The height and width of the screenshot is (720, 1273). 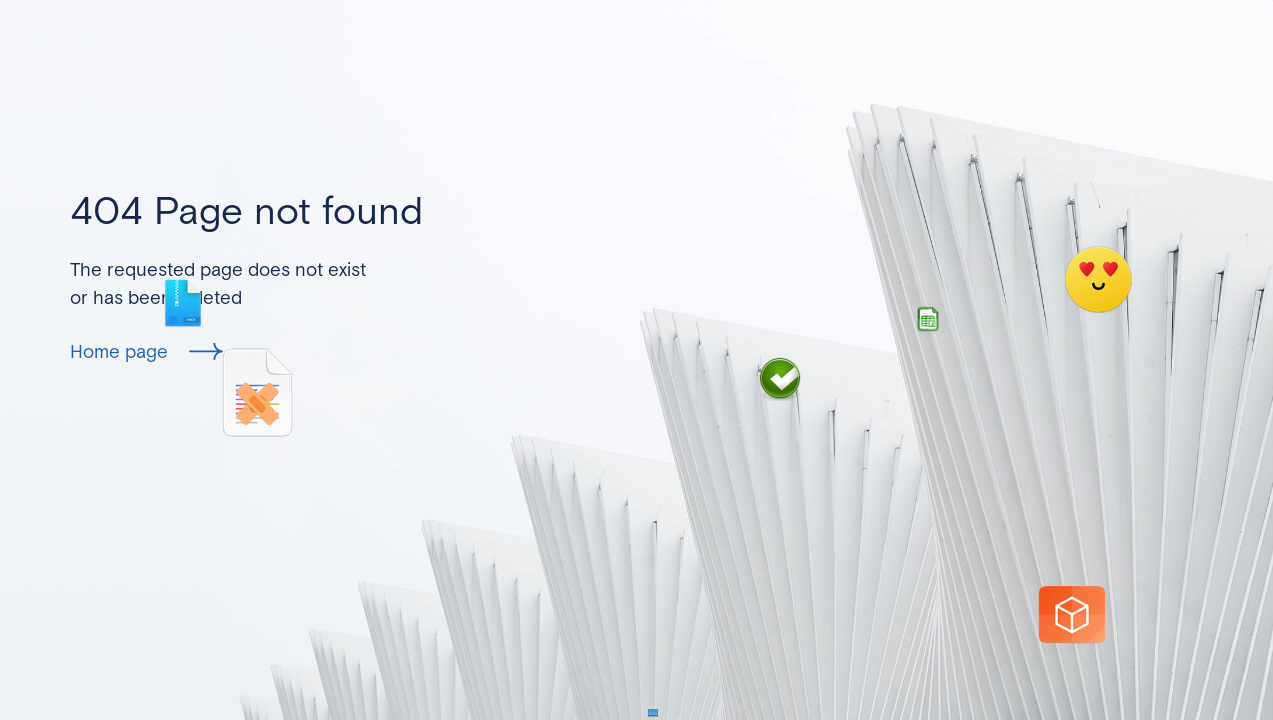 What do you see at coordinates (1072, 612) in the screenshot?
I see `open a 3ds file` at bounding box center [1072, 612].